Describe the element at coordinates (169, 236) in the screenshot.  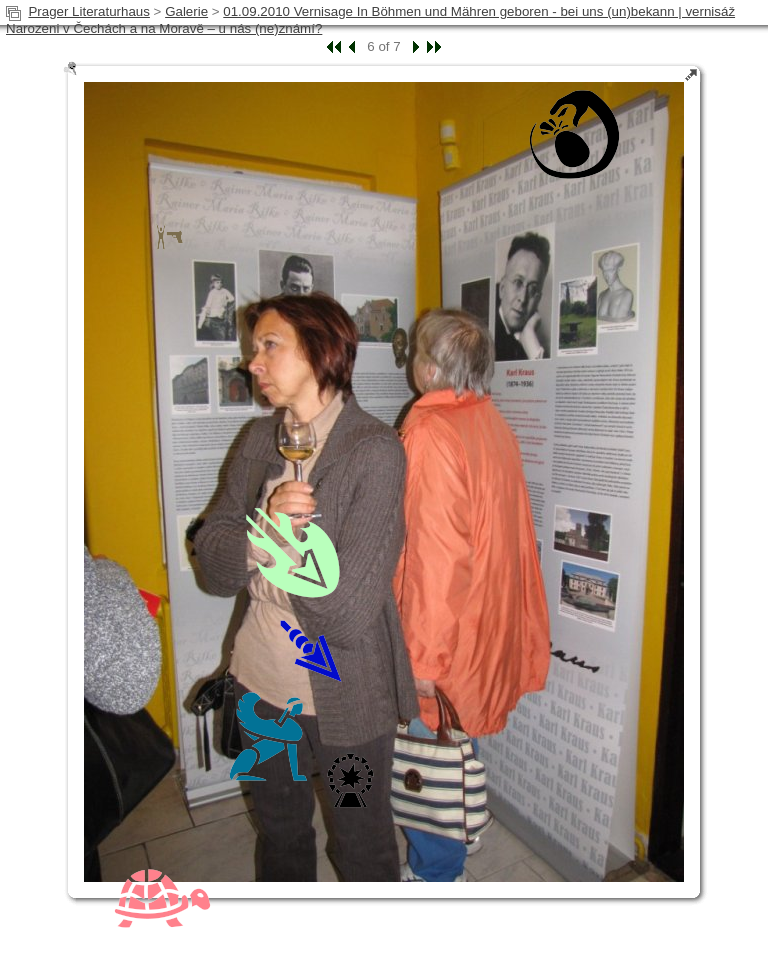
I see `indicates arrest or surrender scenario in a game` at that location.